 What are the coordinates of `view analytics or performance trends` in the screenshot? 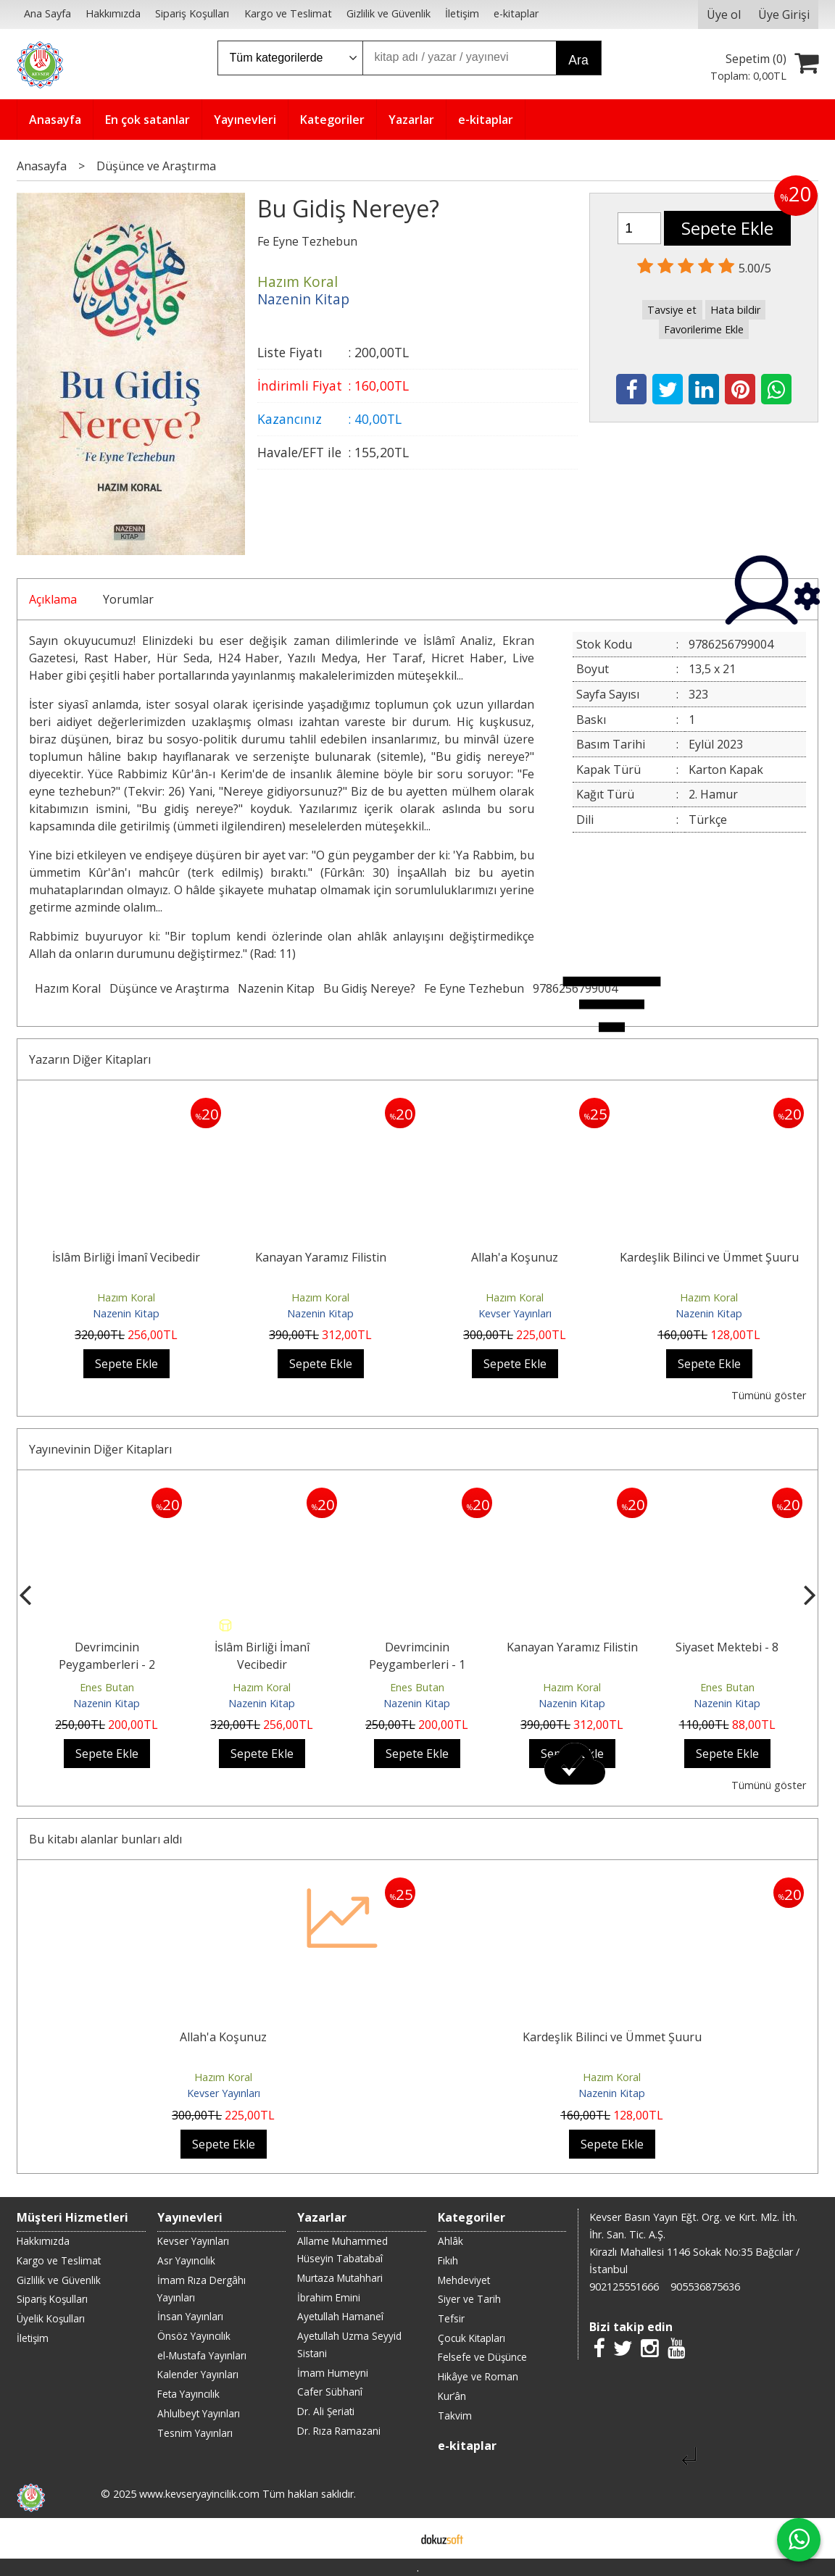 It's located at (342, 1918).